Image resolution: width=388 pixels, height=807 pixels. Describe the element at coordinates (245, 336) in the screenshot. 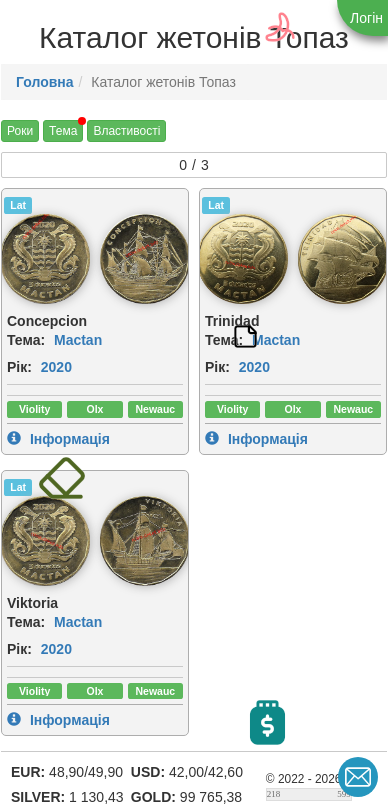

I see `create a new note` at that location.